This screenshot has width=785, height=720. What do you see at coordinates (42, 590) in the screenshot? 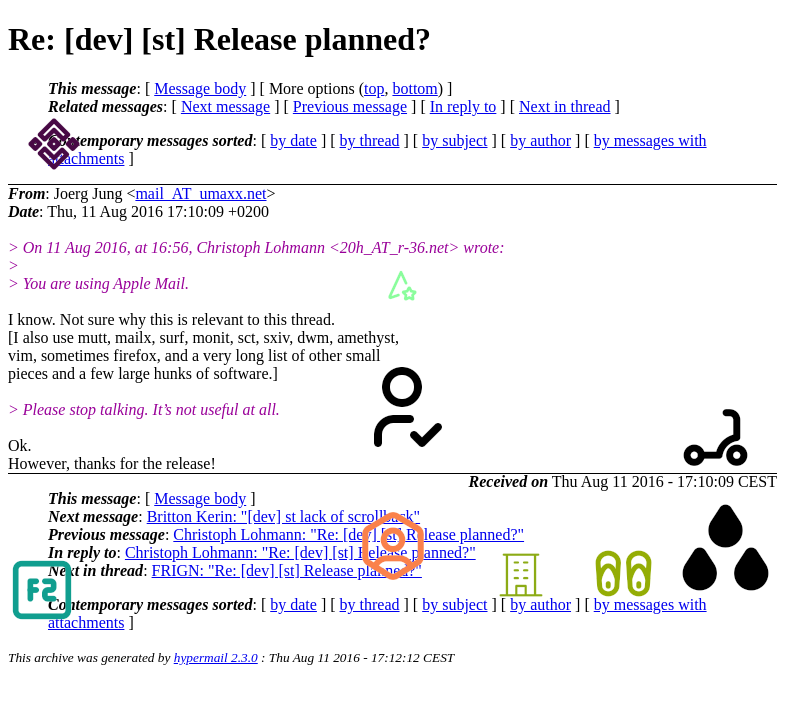
I see `toggle F2 function key shortcut` at bounding box center [42, 590].